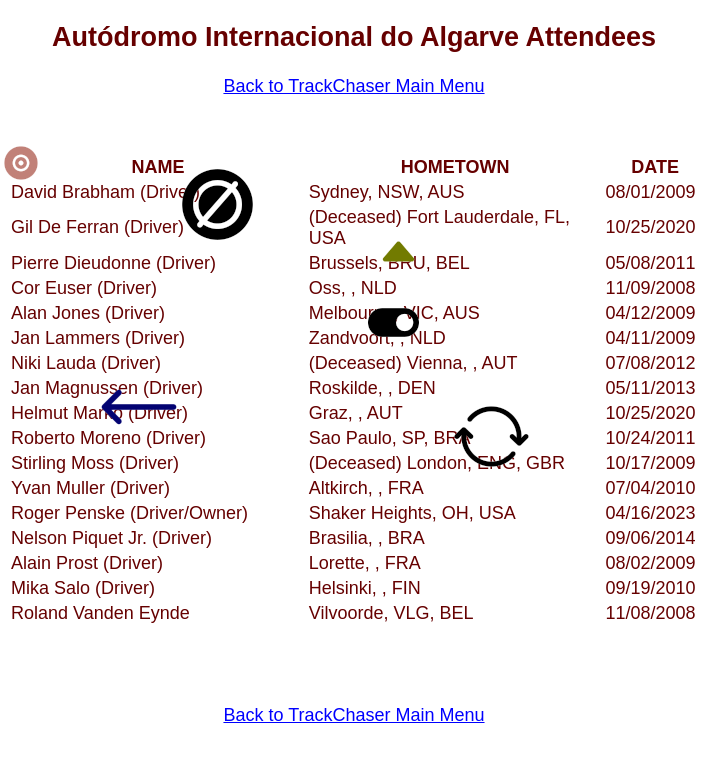 Image resolution: width=708 pixels, height=775 pixels. I want to click on toggle a setting on or off, so click(393, 322).